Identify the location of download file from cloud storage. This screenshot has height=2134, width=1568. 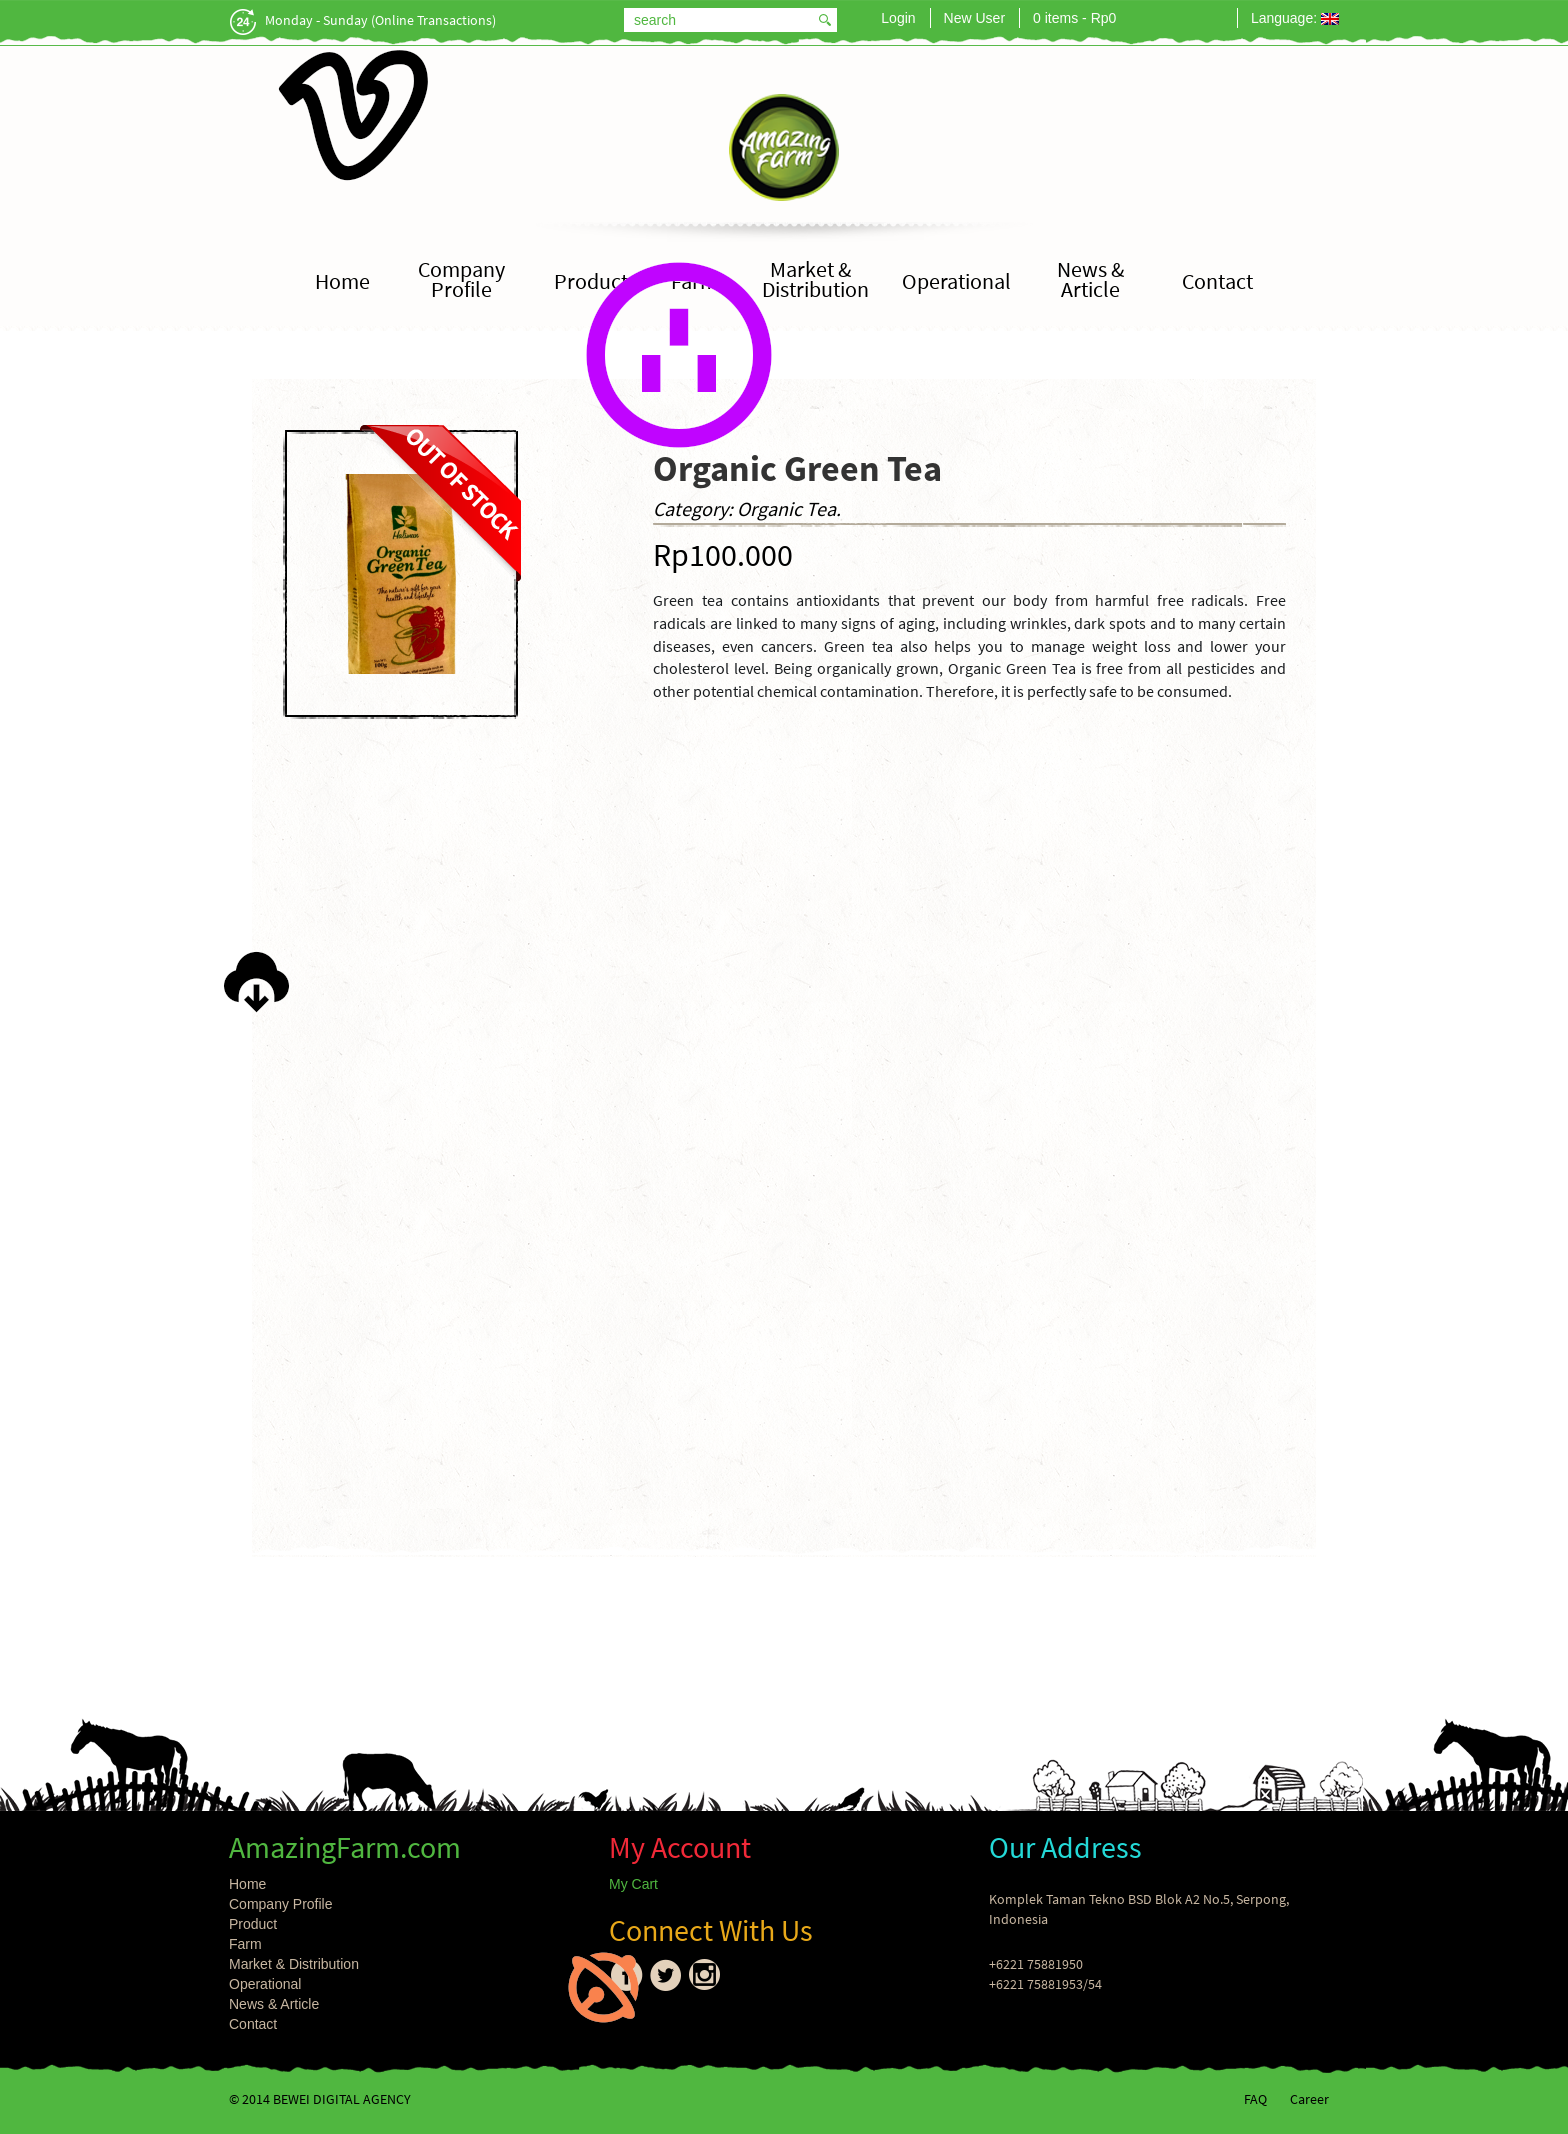
(256, 981).